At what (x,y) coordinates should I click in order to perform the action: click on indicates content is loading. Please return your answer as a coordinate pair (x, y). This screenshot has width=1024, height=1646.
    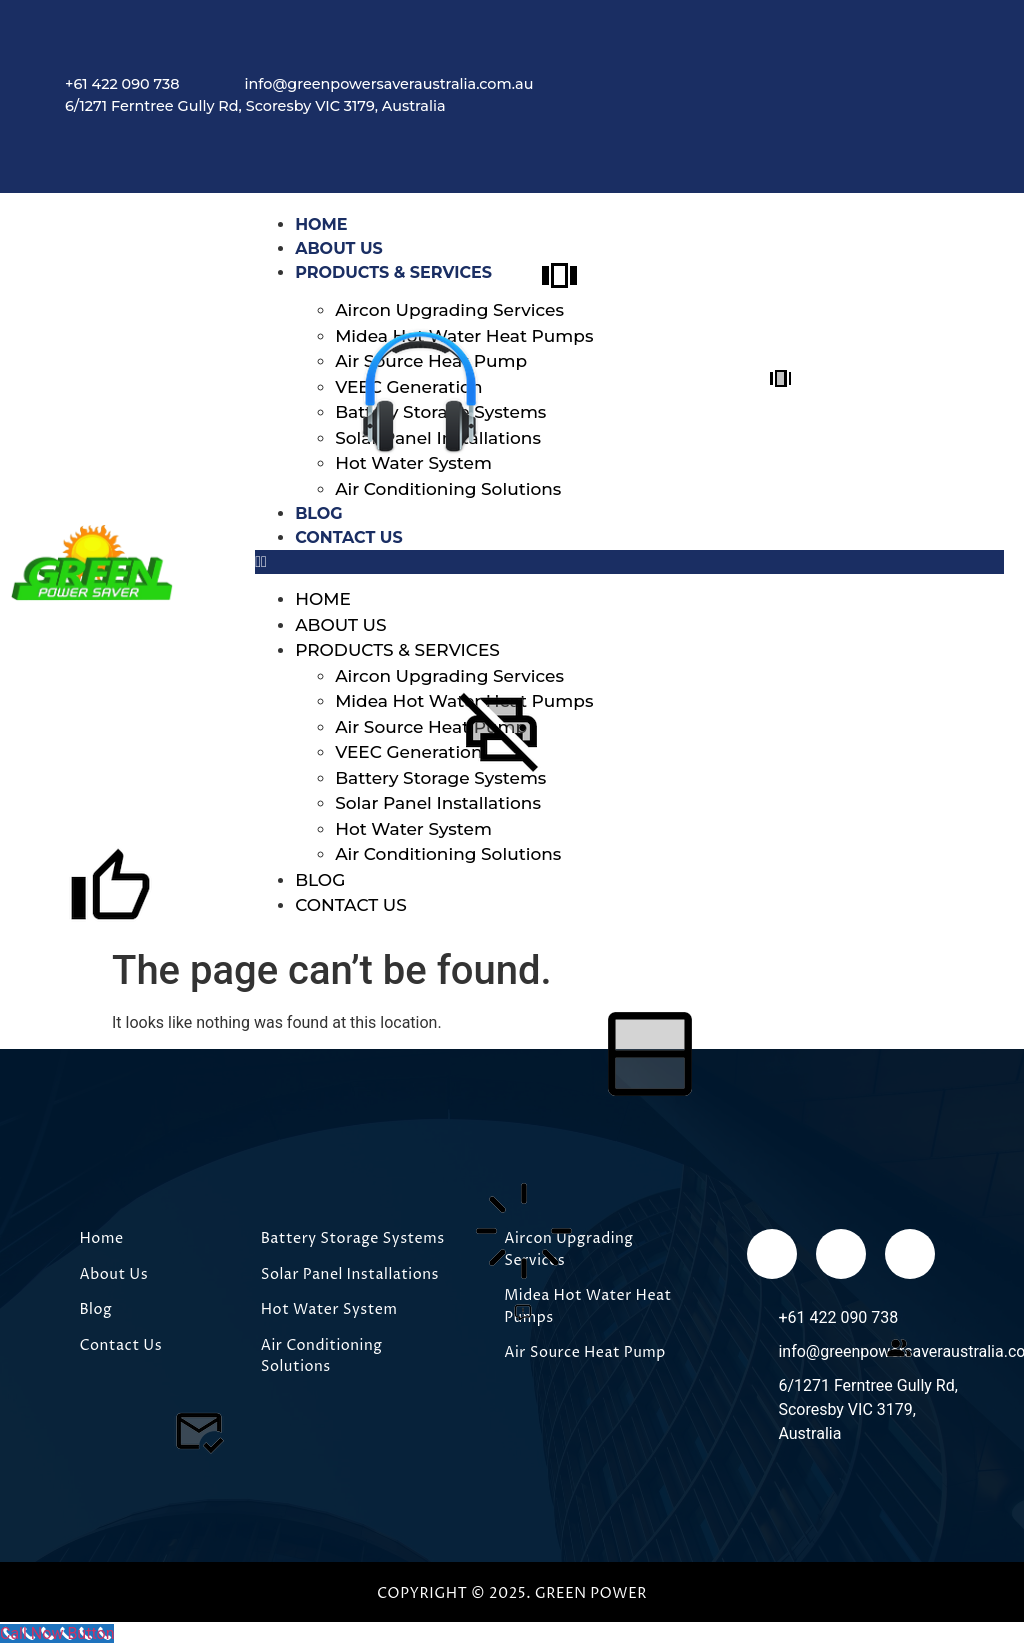
    Looking at the image, I should click on (524, 1231).